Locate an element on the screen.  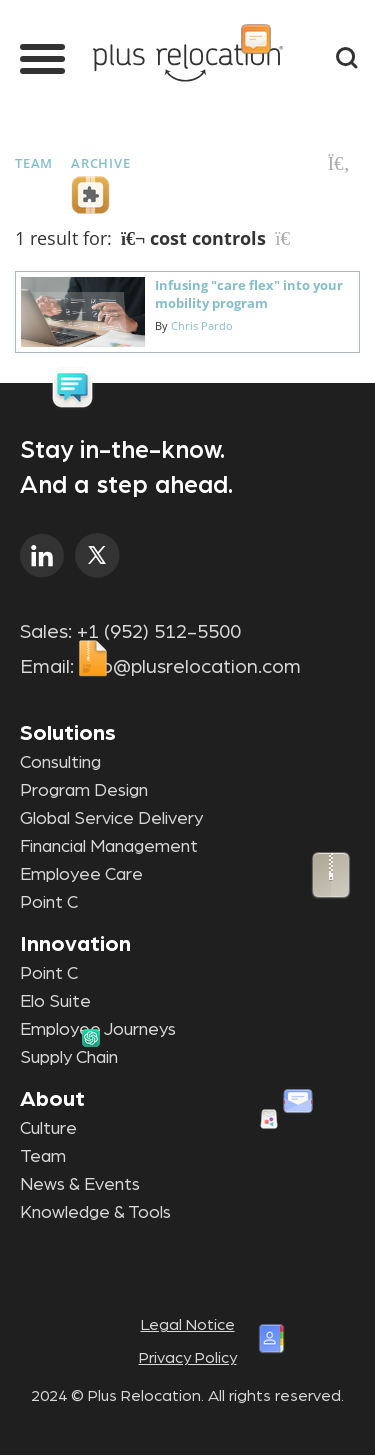
system add-on or plugin file is located at coordinates (90, 195).